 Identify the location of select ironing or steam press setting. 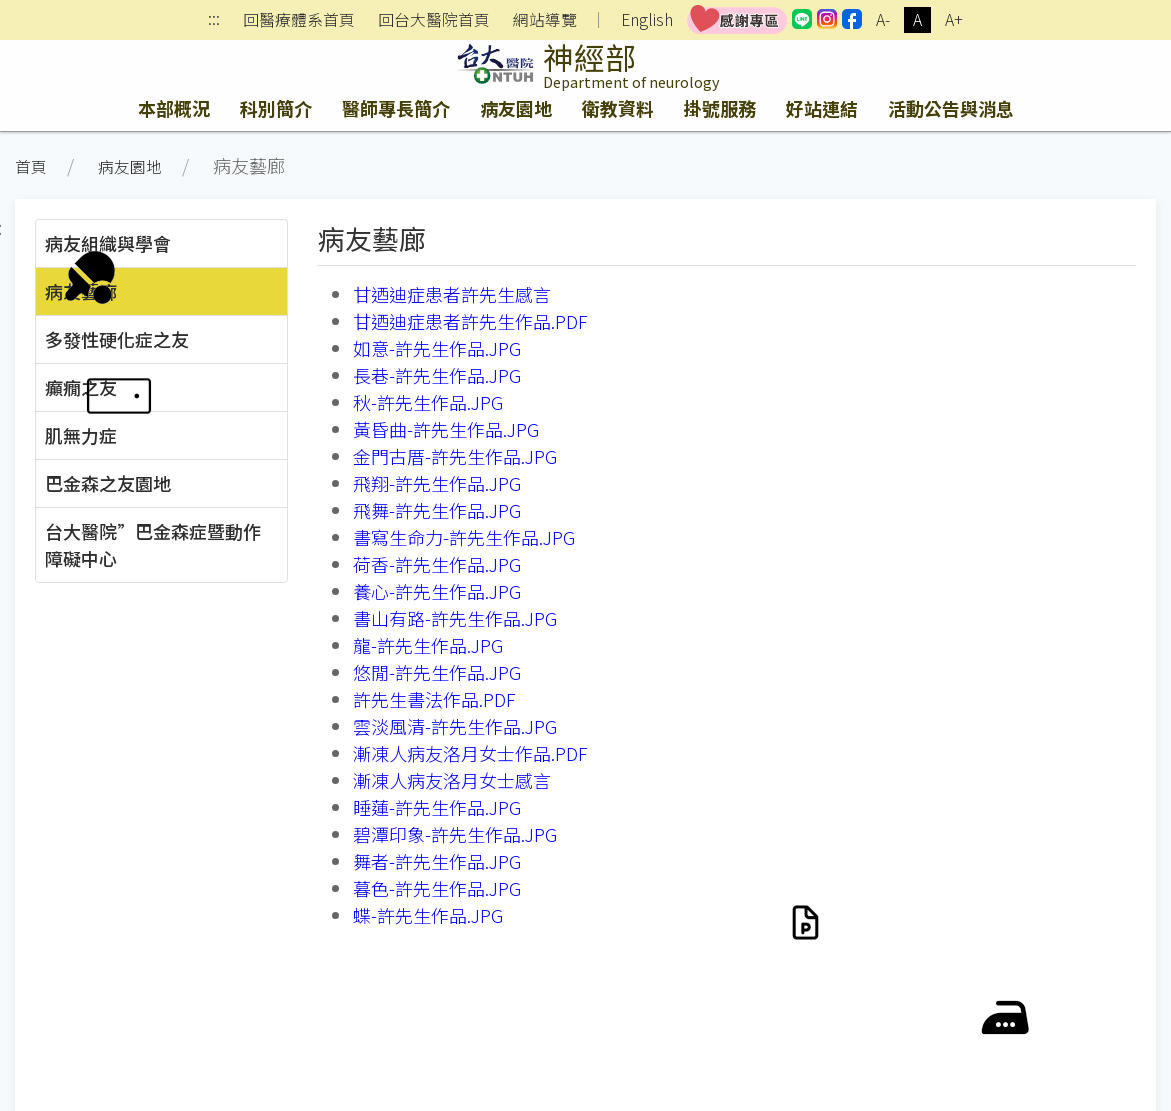
(1005, 1017).